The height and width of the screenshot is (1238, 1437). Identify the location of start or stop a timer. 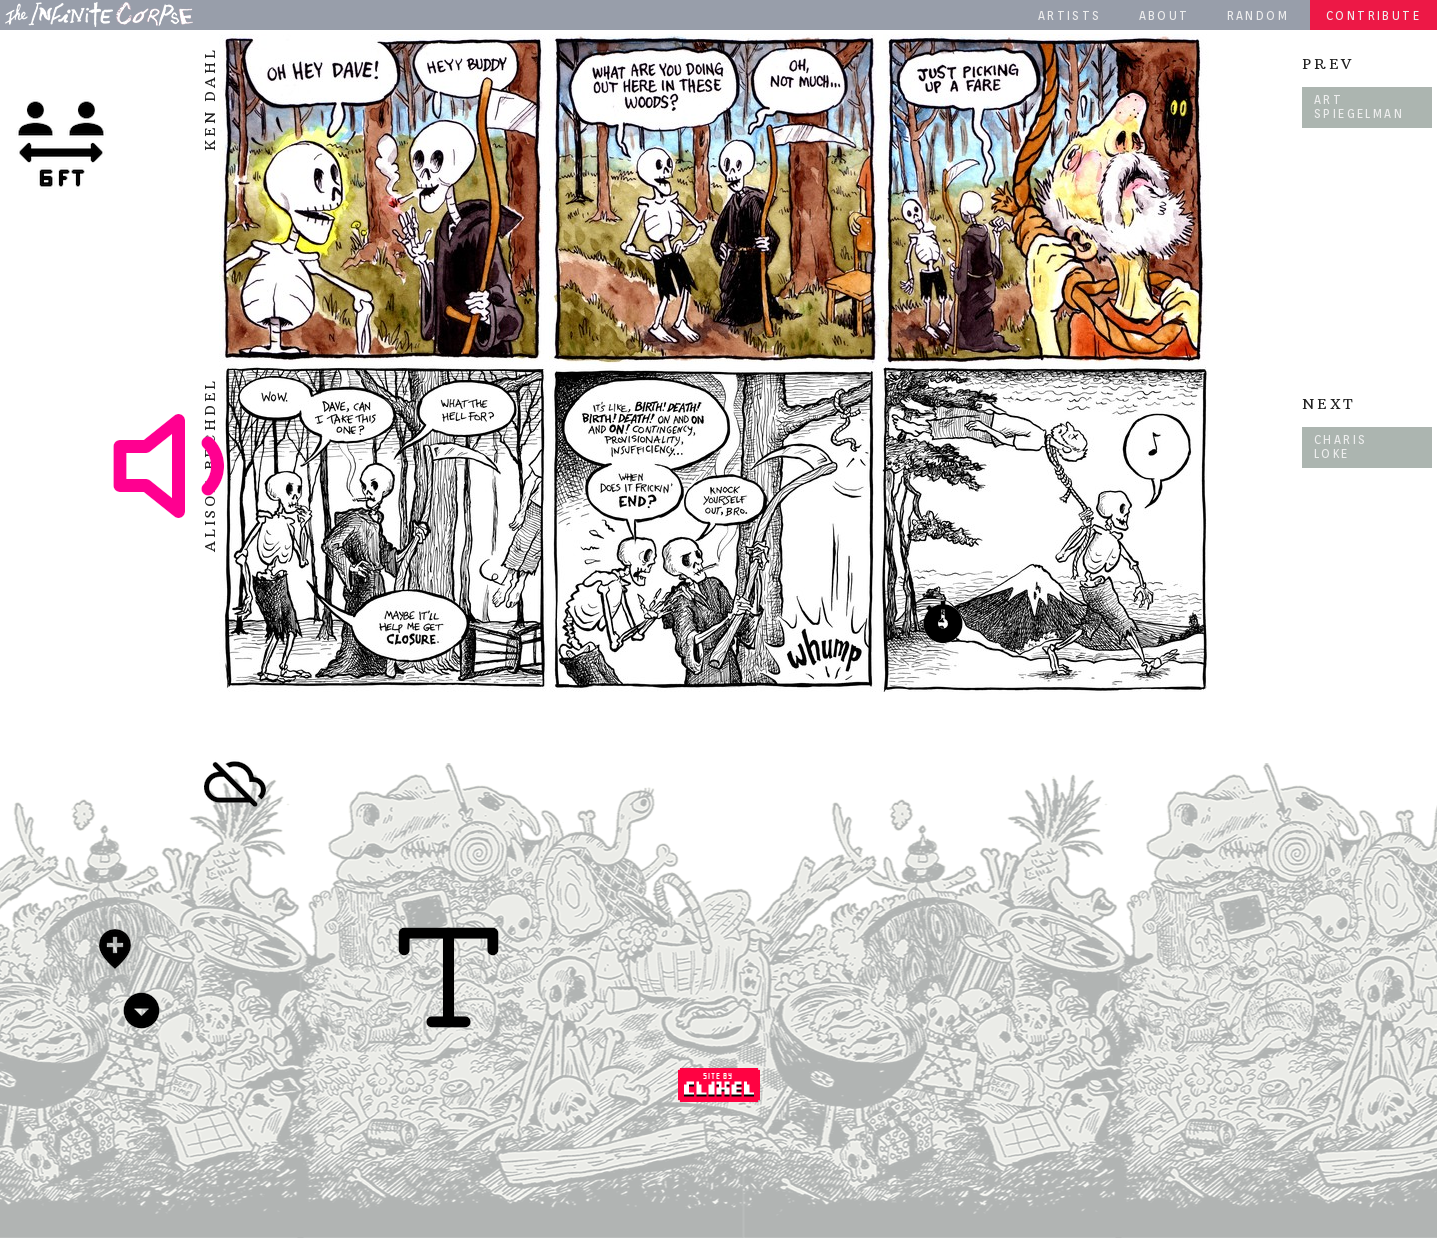
(943, 622).